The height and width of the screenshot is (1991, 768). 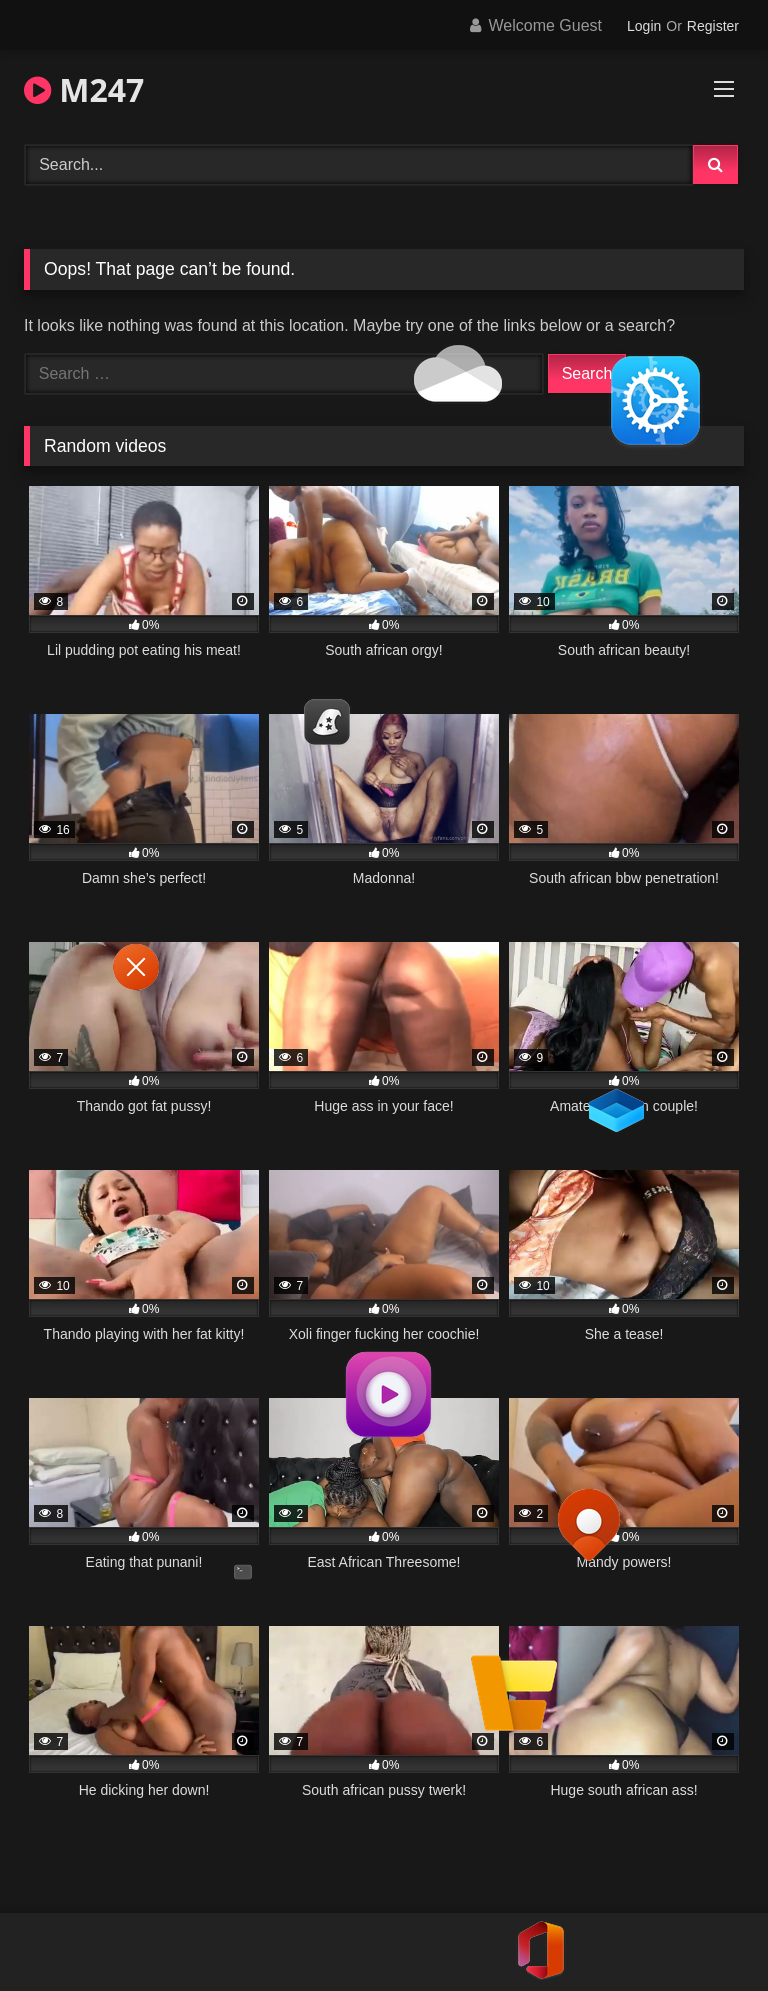 What do you see at coordinates (541, 1950) in the screenshot?
I see `open Microsoft Office suite` at bounding box center [541, 1950].